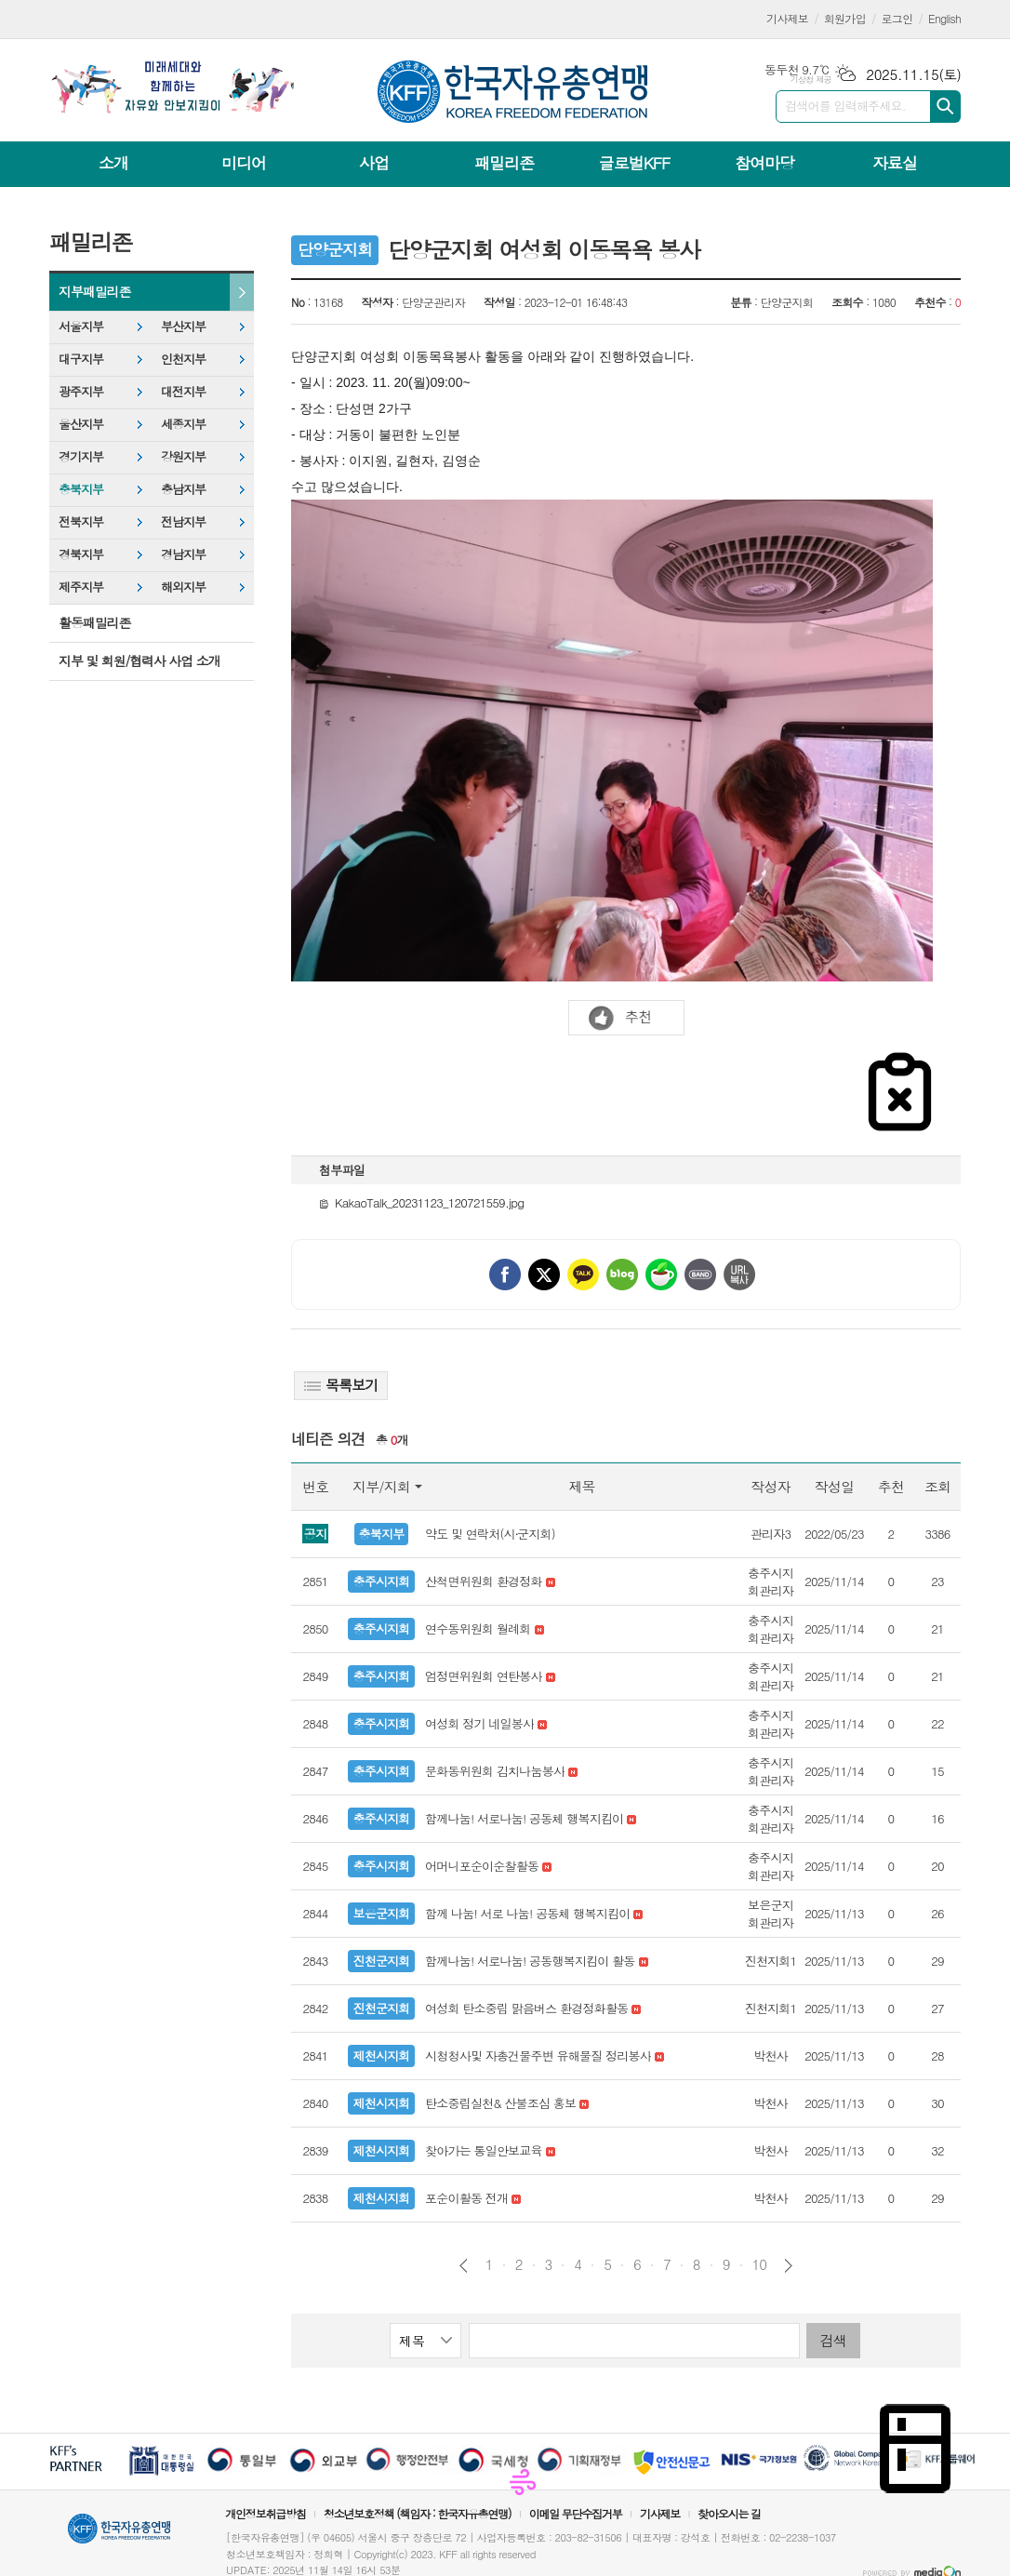 This screenshot has height=2576, width=1010. I want to click on clear clipboard contents, so click(899, 1091).